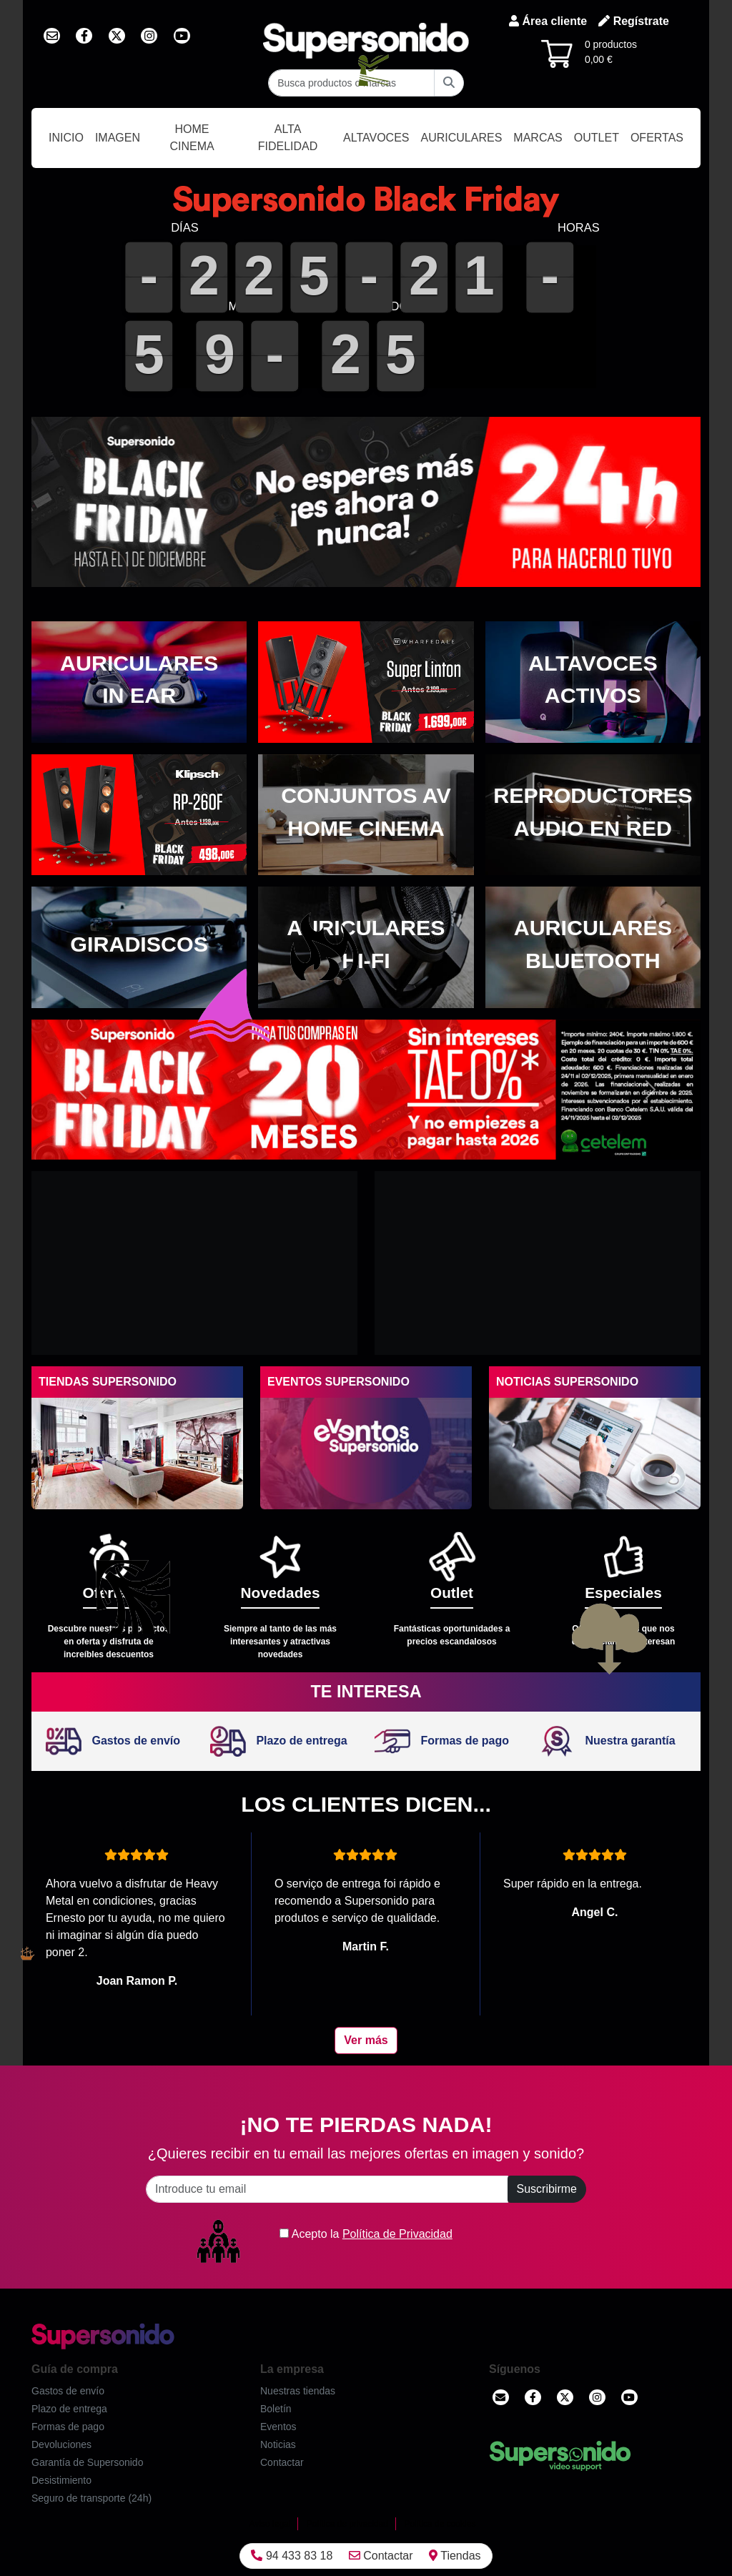 The image size is (732, 2576). I want to click on indicates a hot or trending item, so click(324, 946).